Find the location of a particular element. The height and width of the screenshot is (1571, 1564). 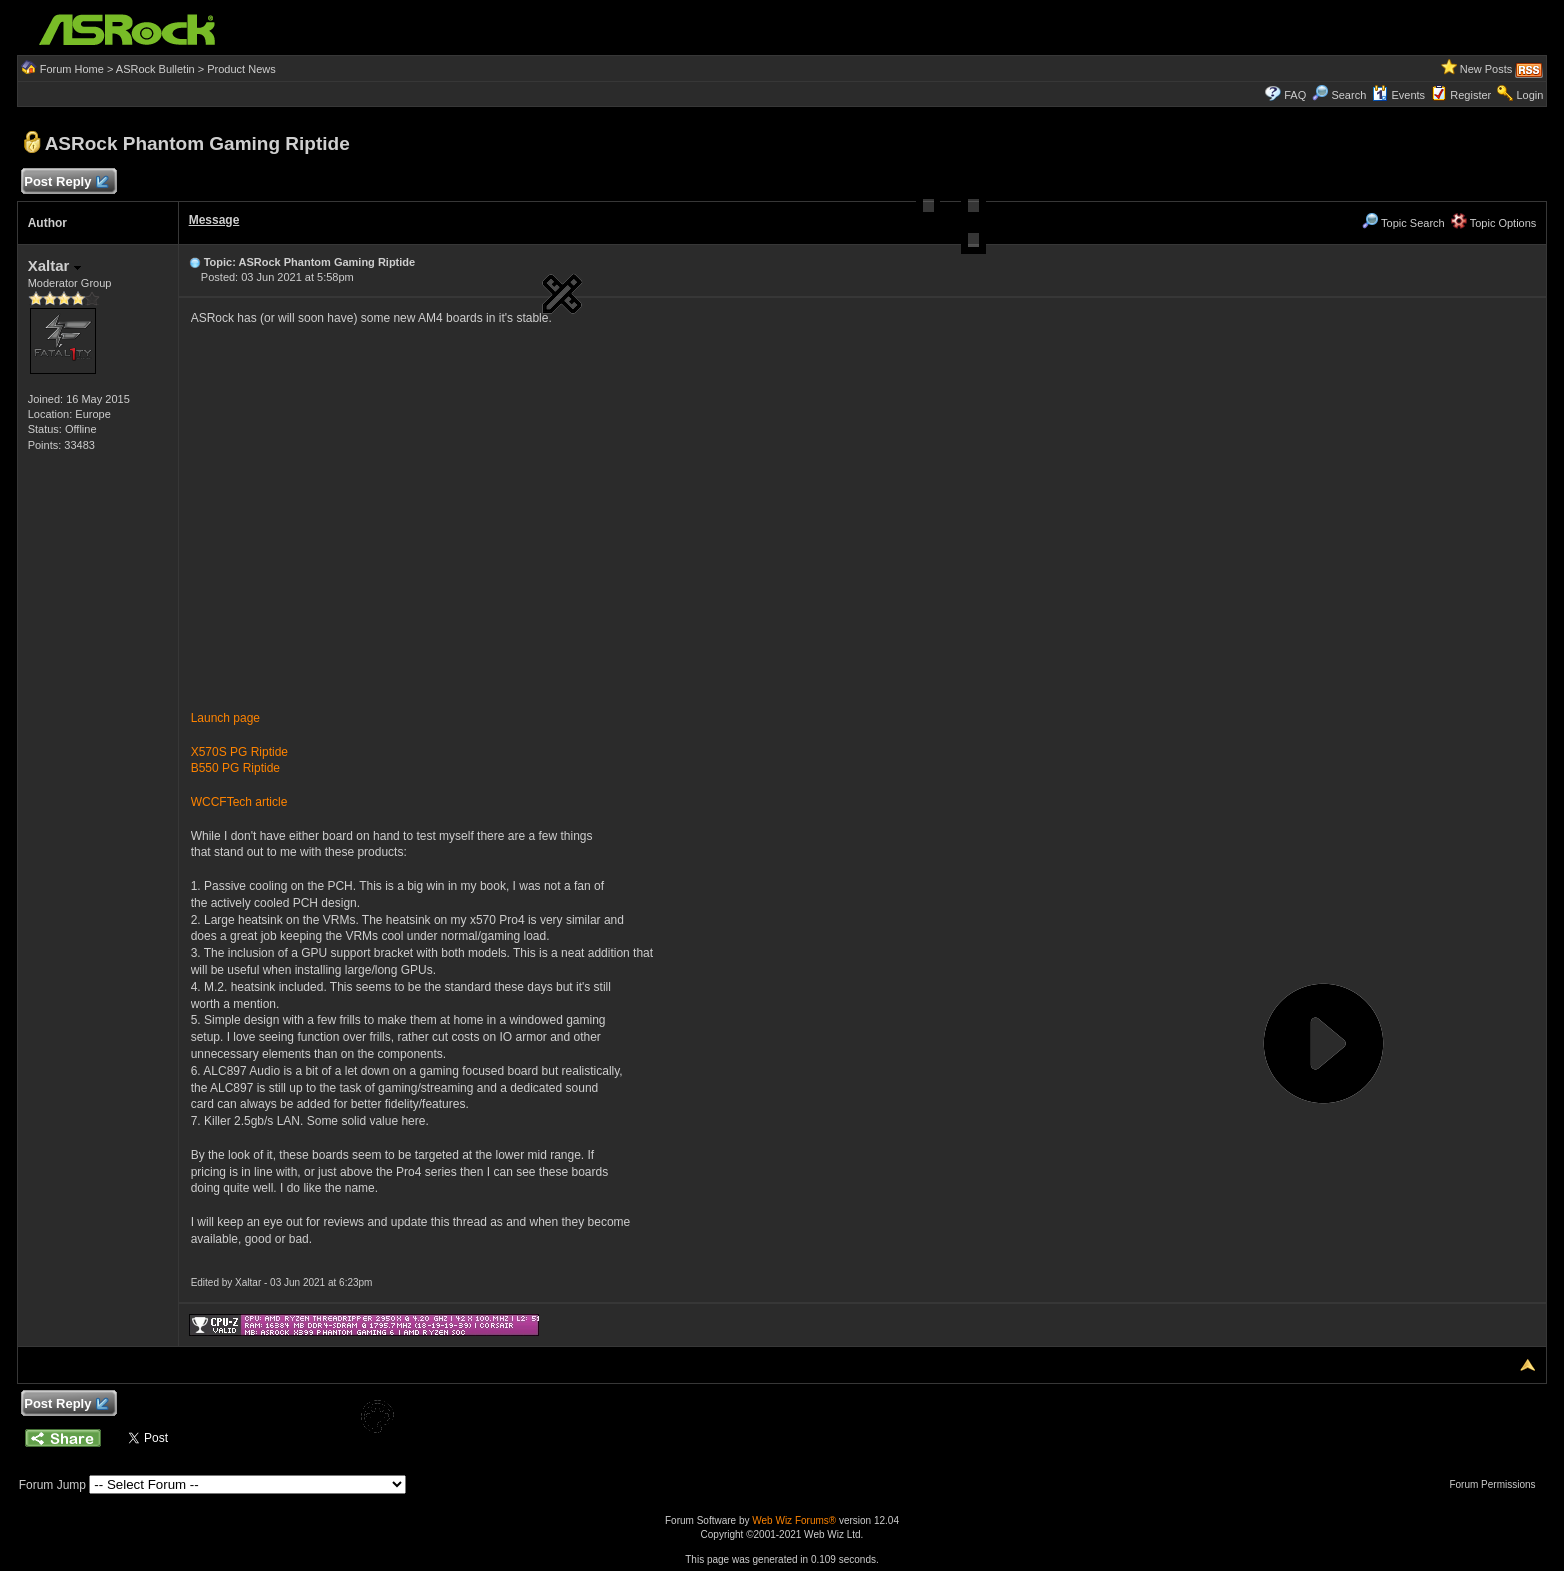

access design tools or editing options is located at coordinates (562, 294).